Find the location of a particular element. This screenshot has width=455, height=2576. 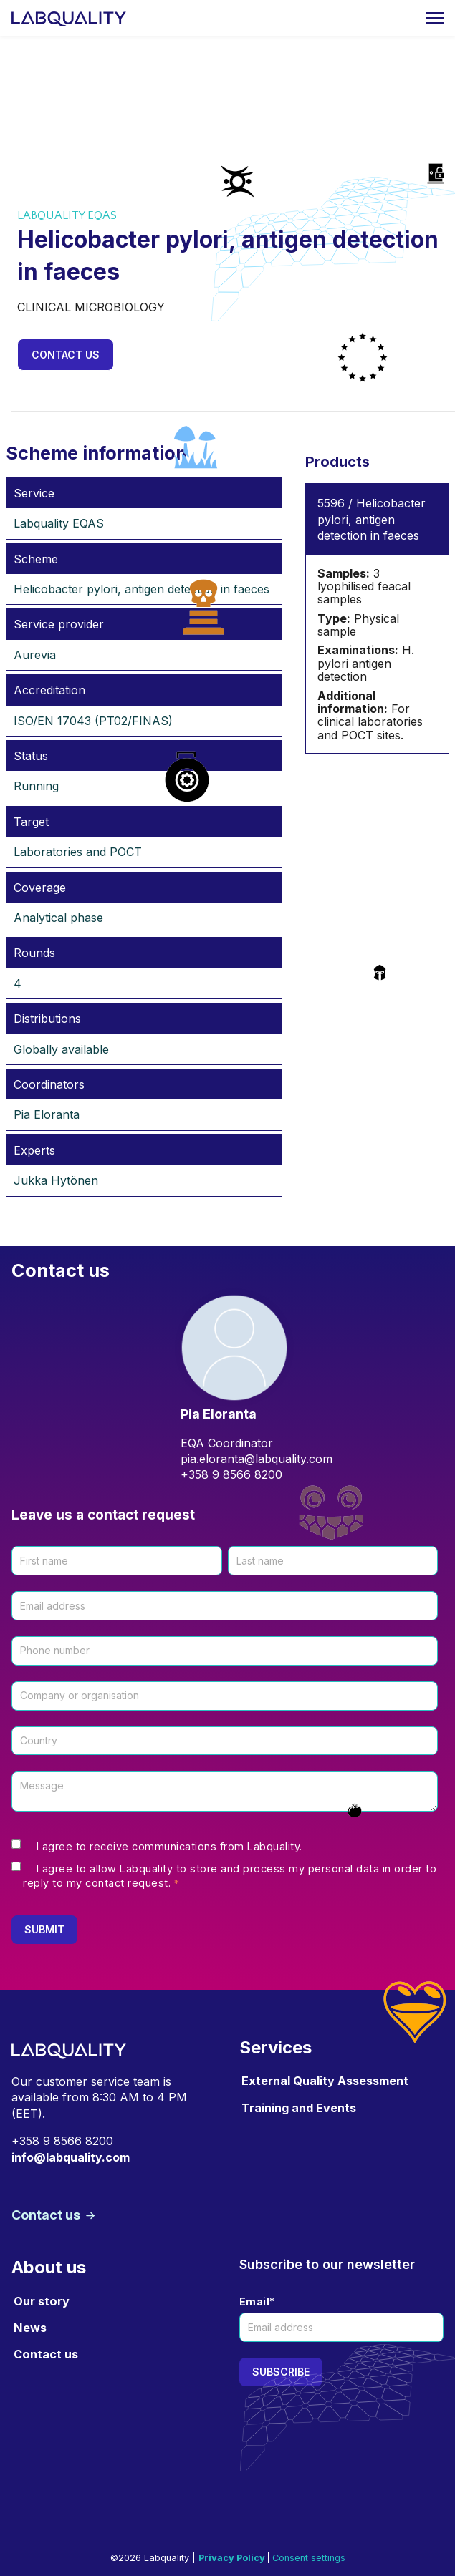

select warrior or knight character class is located at coordinates (380, 973).